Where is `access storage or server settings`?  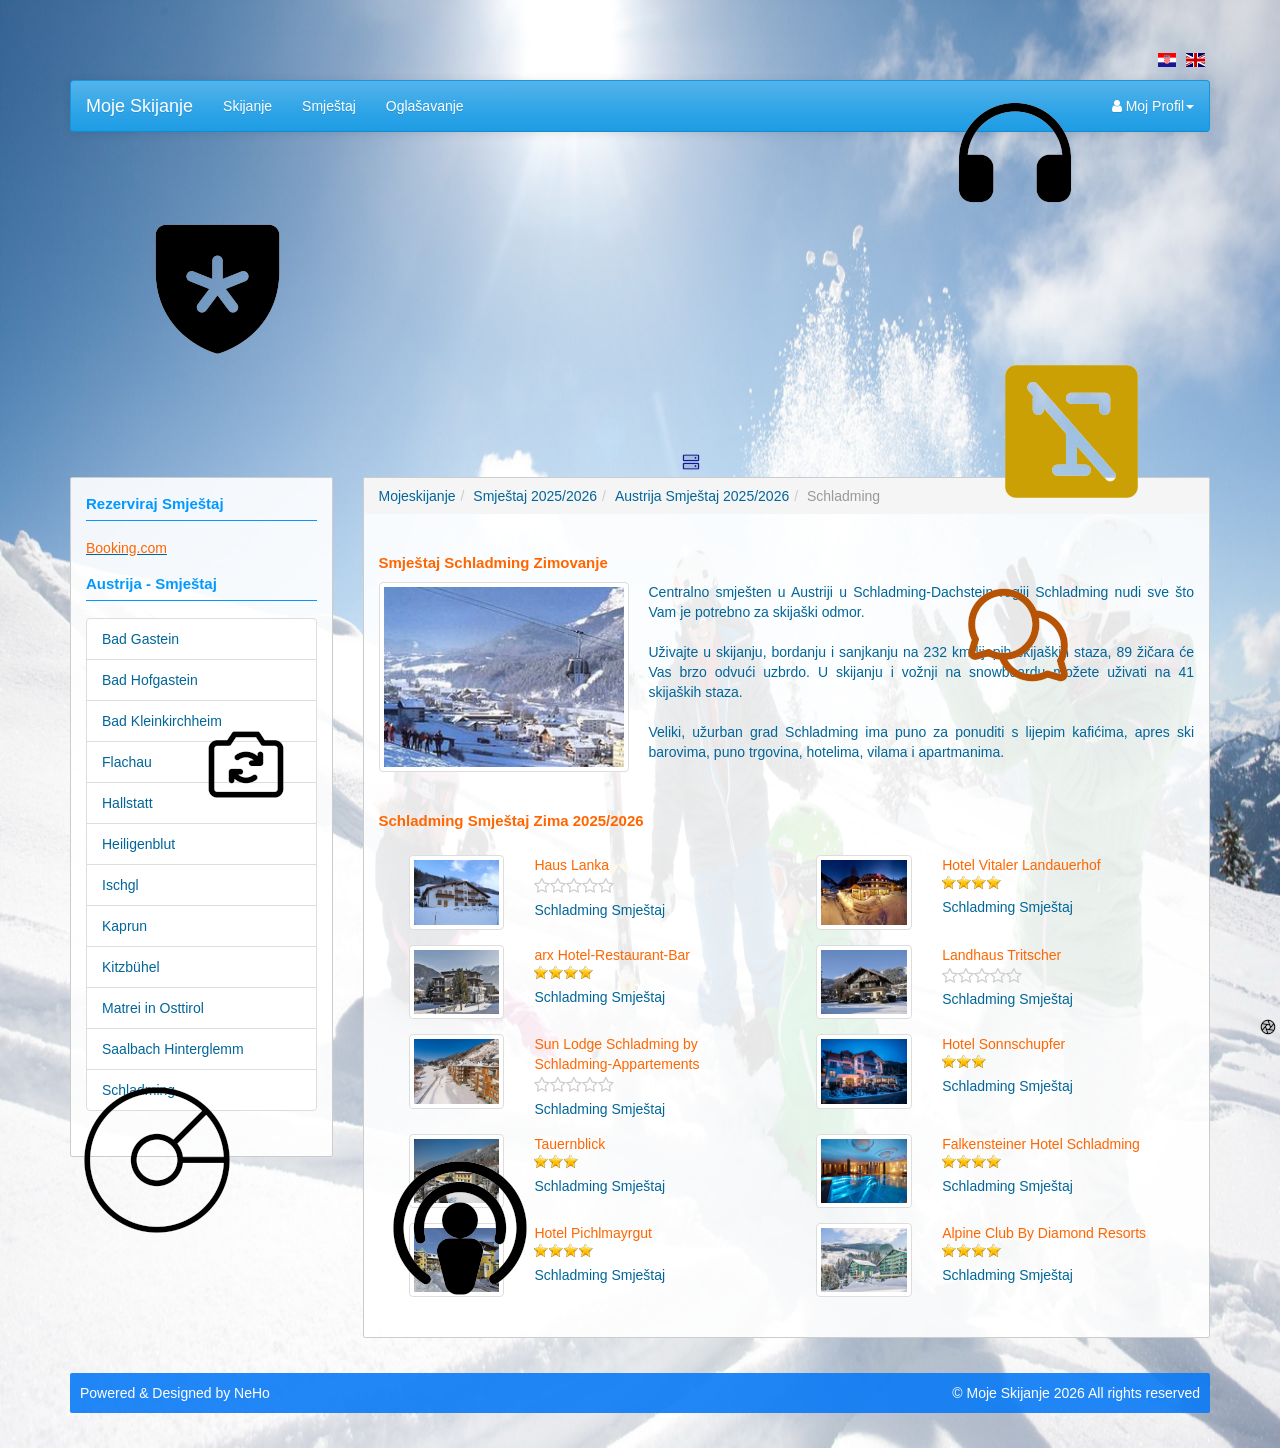 access storage or server settings is located at coordinates (691, 462).